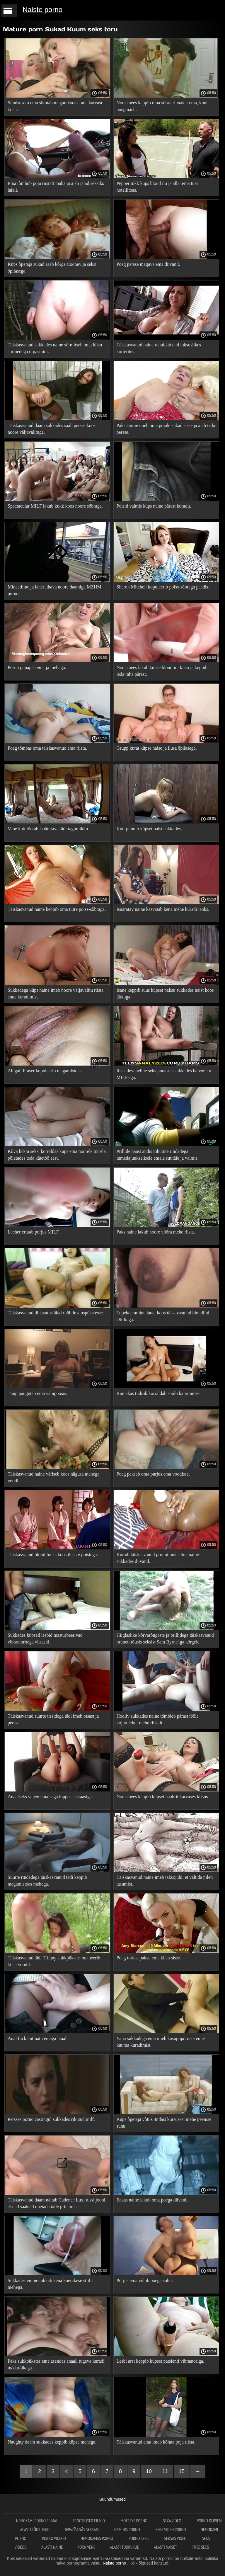 The image size is (225, 2576). Describe the element at coordinates (94, 1064) in the screenshot. I see `indicates a PNG image file` at that location.